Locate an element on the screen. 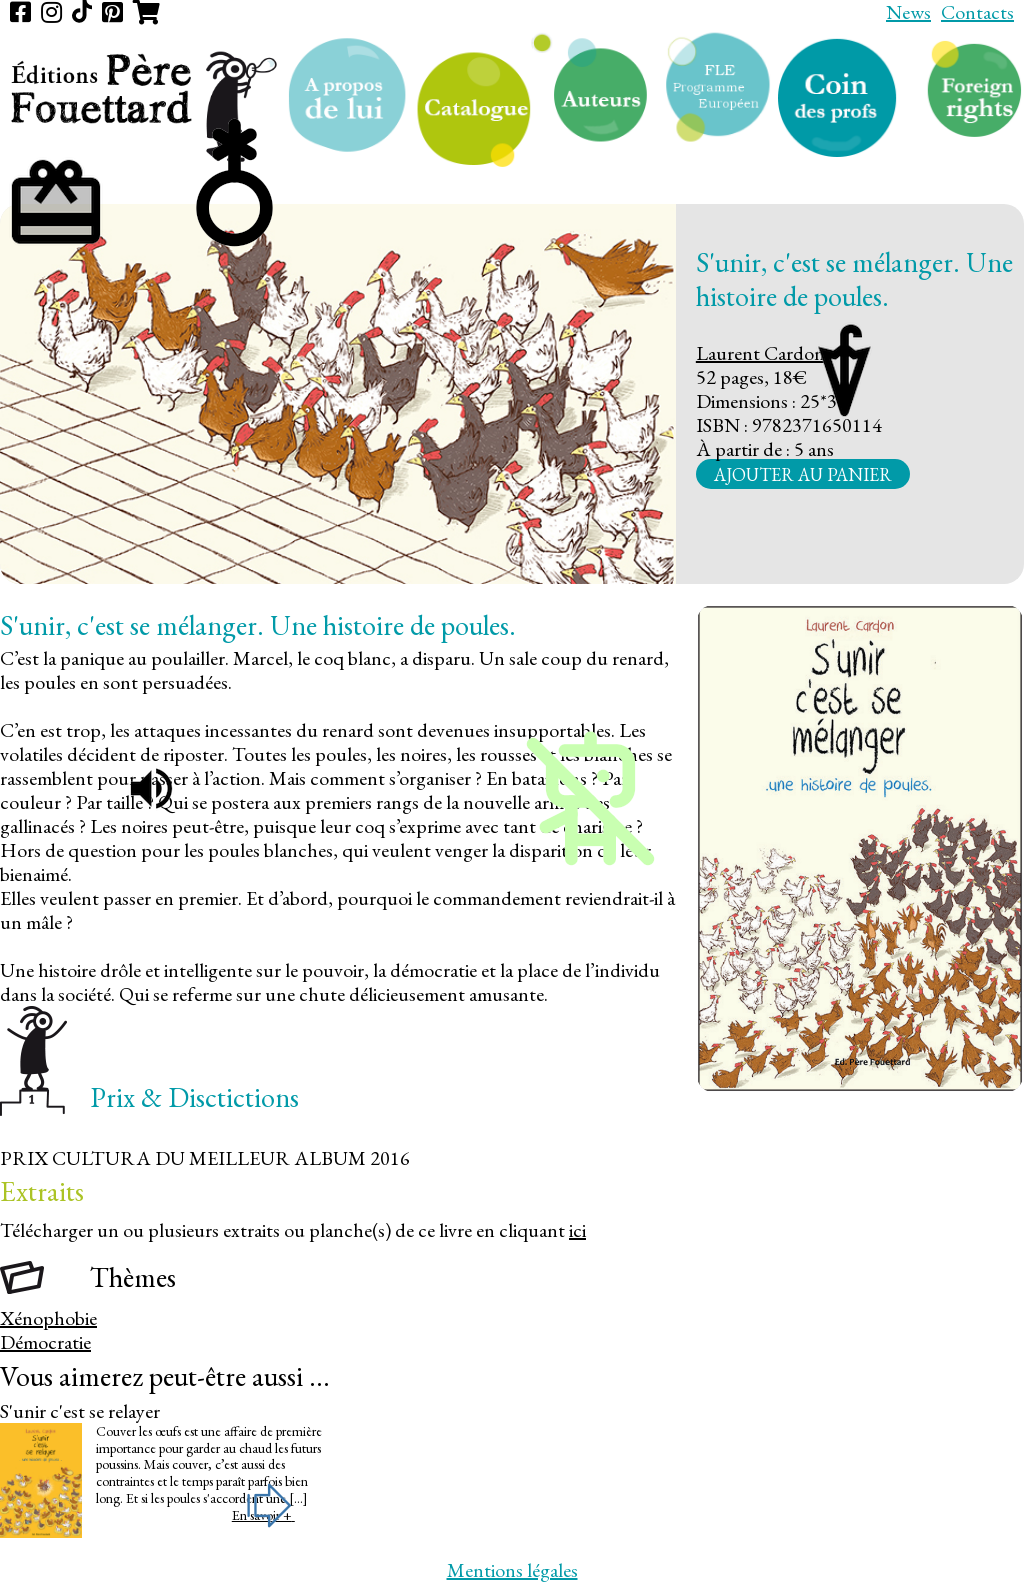 This screenshot has width=1024, height=1588. increase or unmute audio volume is located at coordinates (151, 788).